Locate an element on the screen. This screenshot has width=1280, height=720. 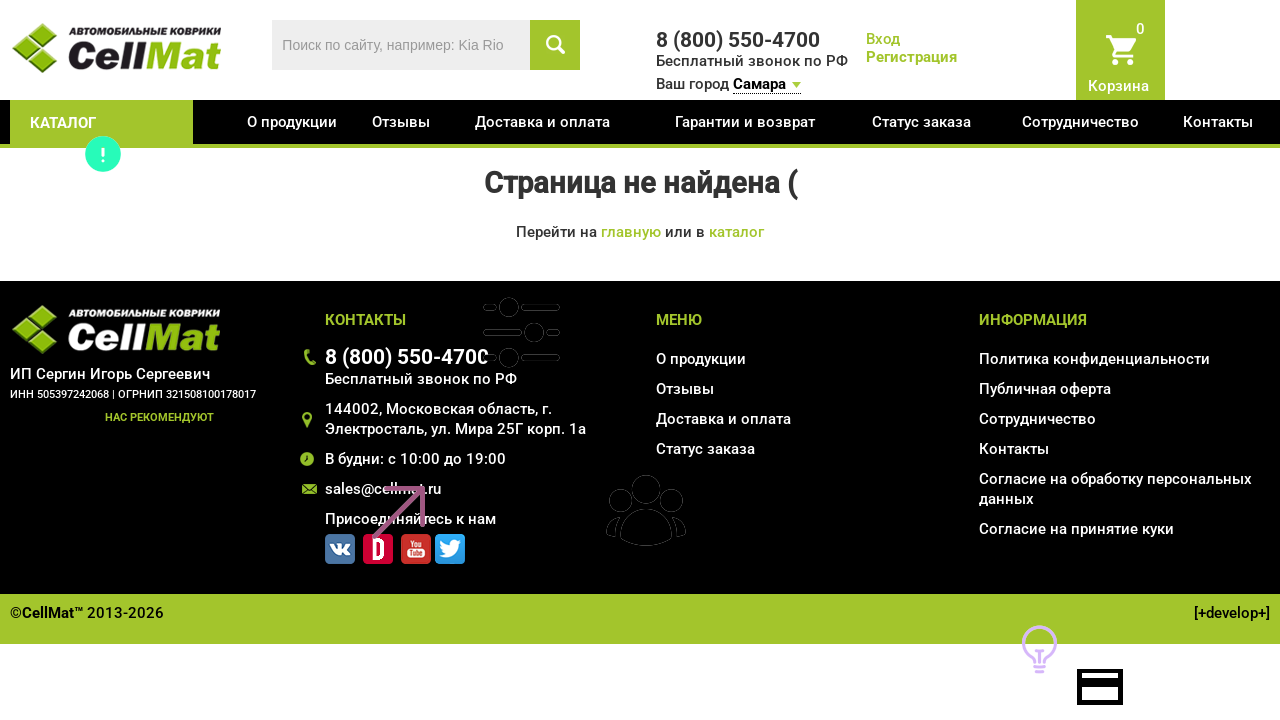
view group members or team is located at coordinates (646, 509).